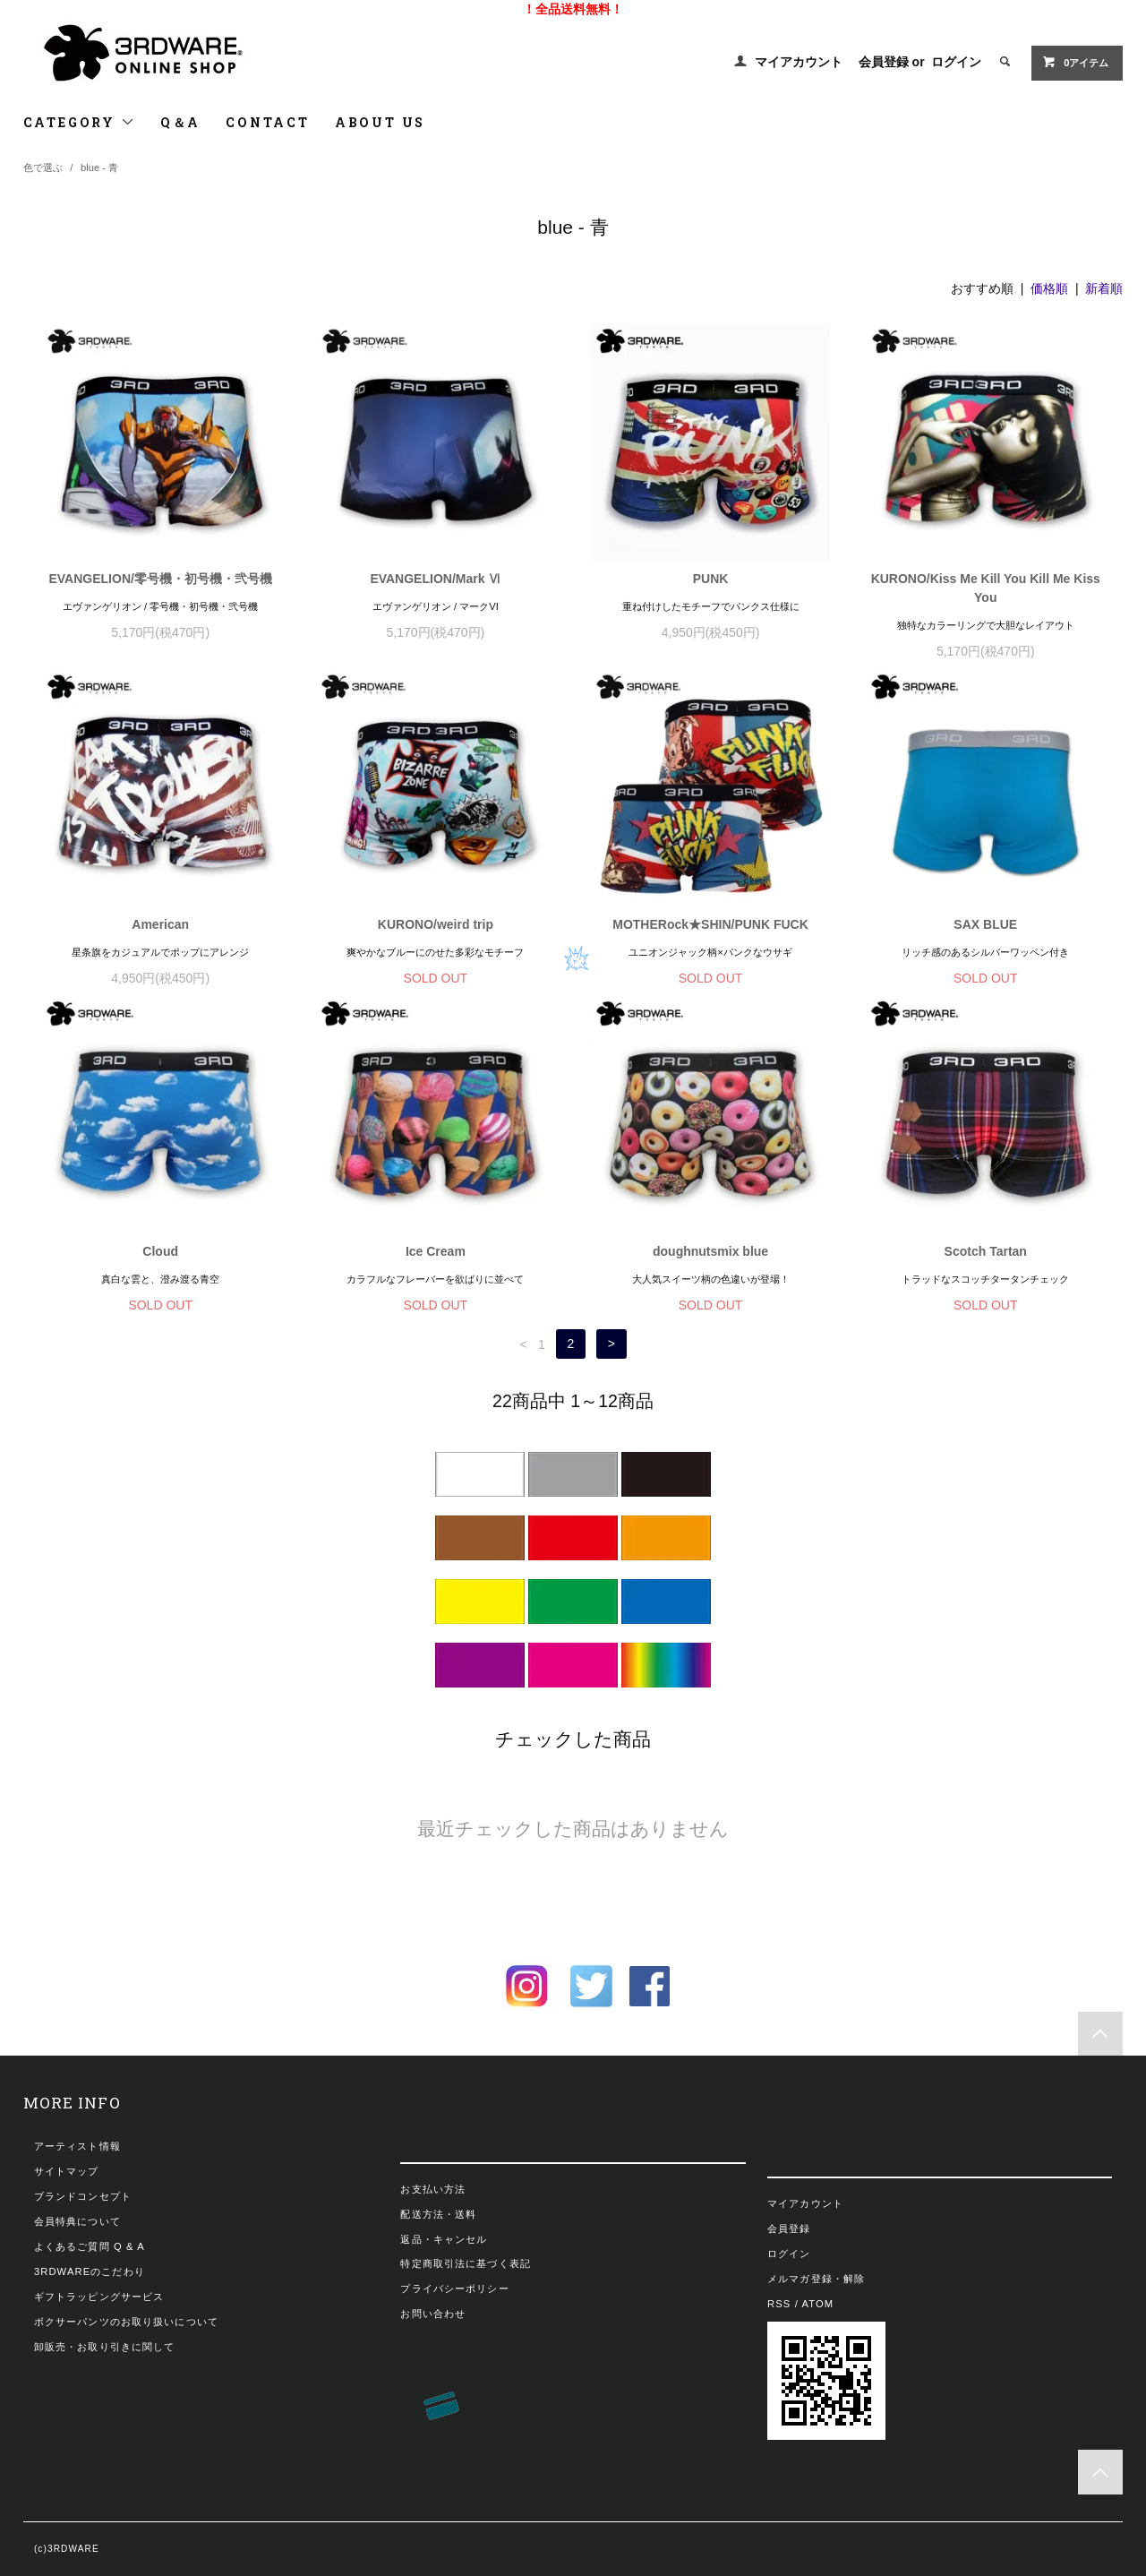 The width and height of the screenshot is (1146, 2576). I want to click on swipe or tap your card to pay, so click(441, 2406).